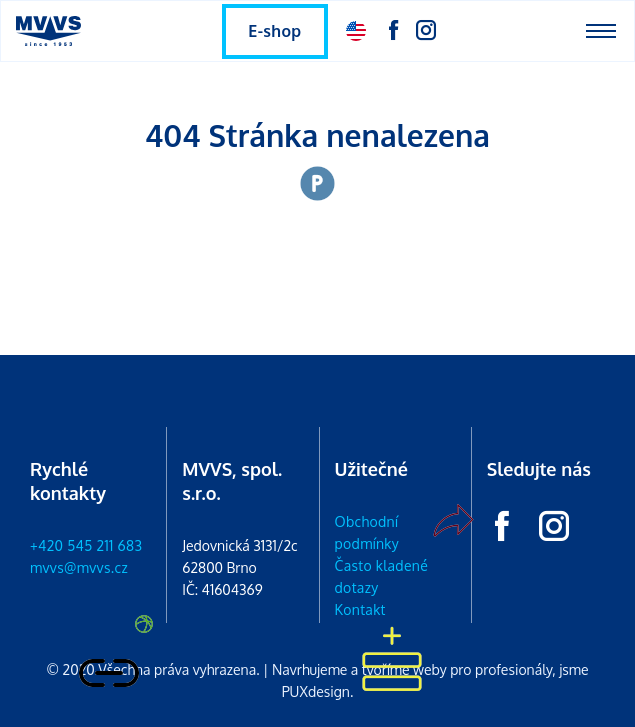 The image size is (635, 727). Describe the element at coordinates (453, 522) in the screenshot. I see `share this content` at that location.